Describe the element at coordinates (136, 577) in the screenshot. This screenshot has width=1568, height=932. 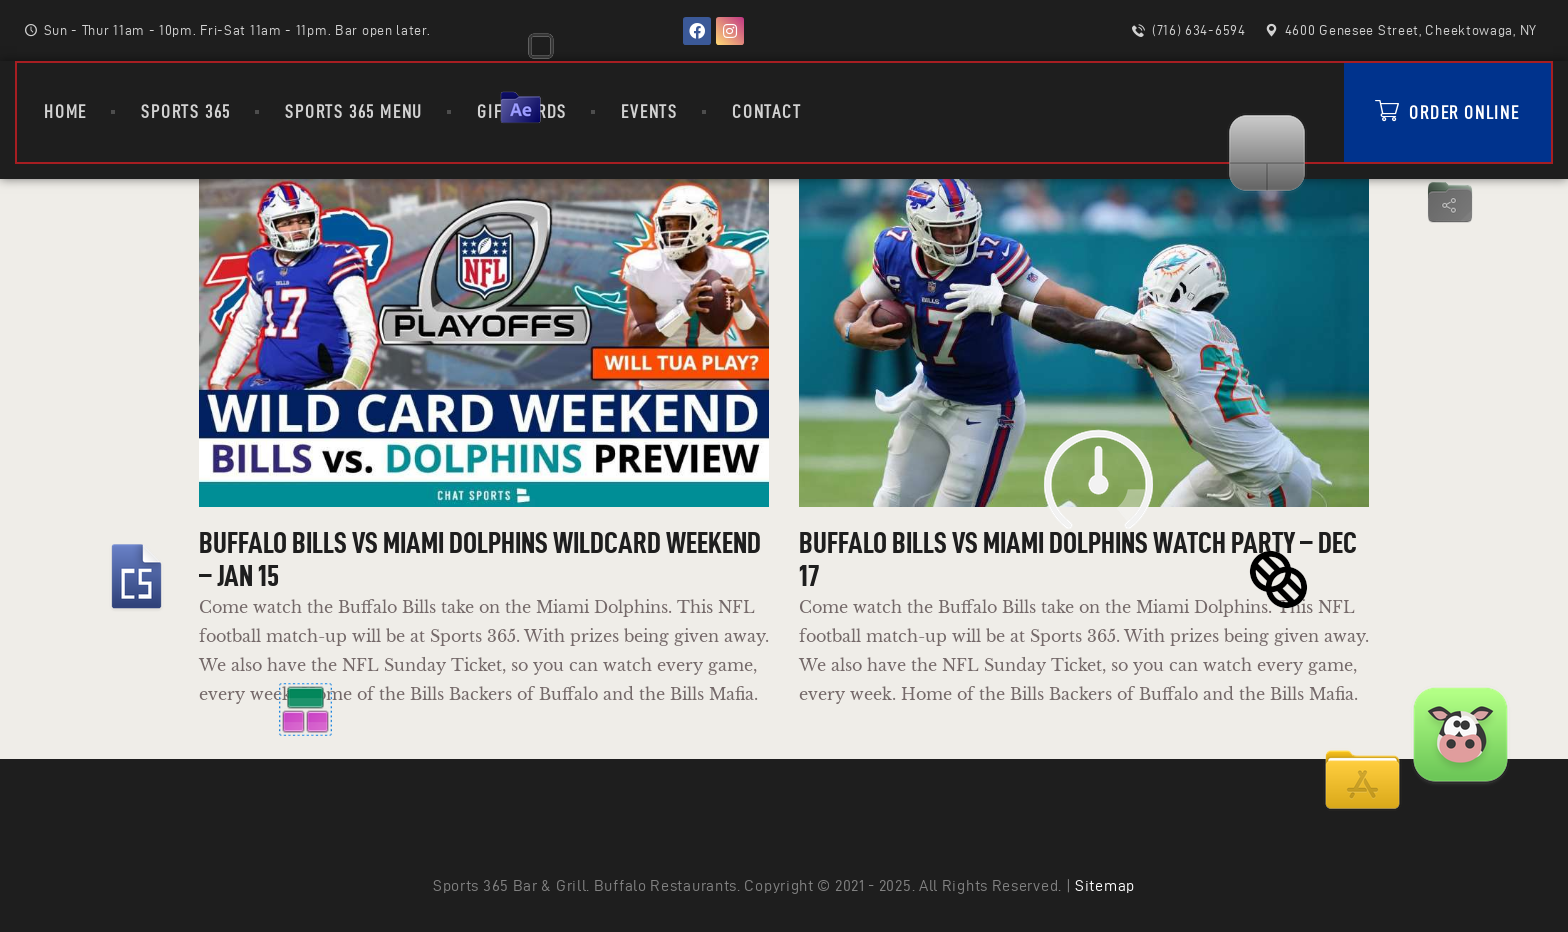
I see `a CoffeeScript source code file` at that location.